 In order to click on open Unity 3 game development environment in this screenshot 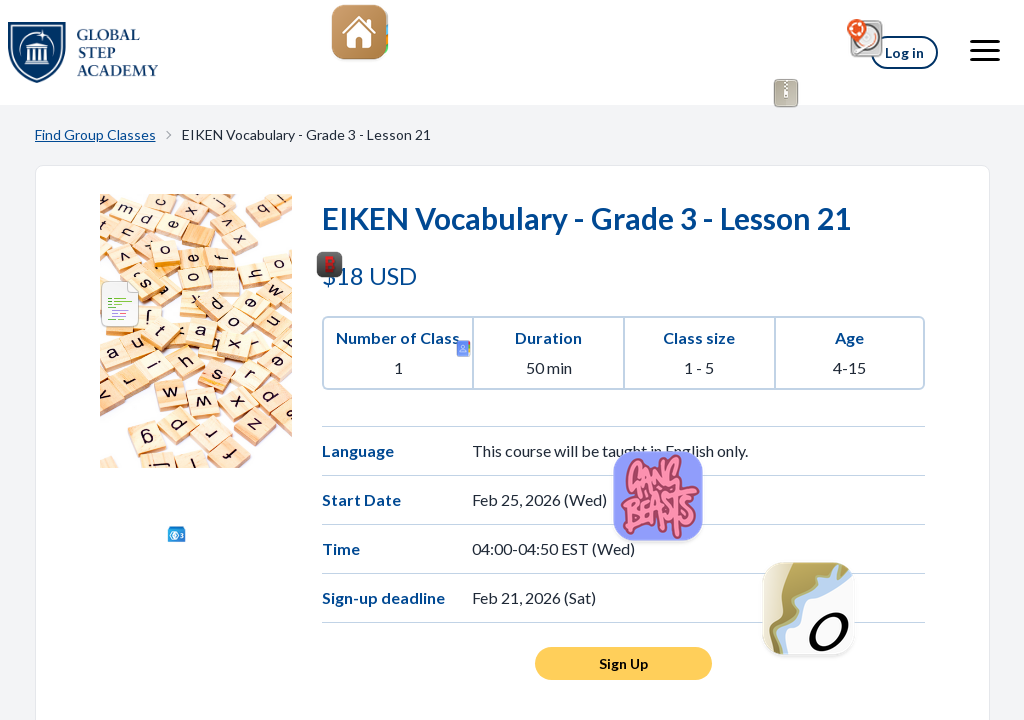, I will do `click(176, 534)`.